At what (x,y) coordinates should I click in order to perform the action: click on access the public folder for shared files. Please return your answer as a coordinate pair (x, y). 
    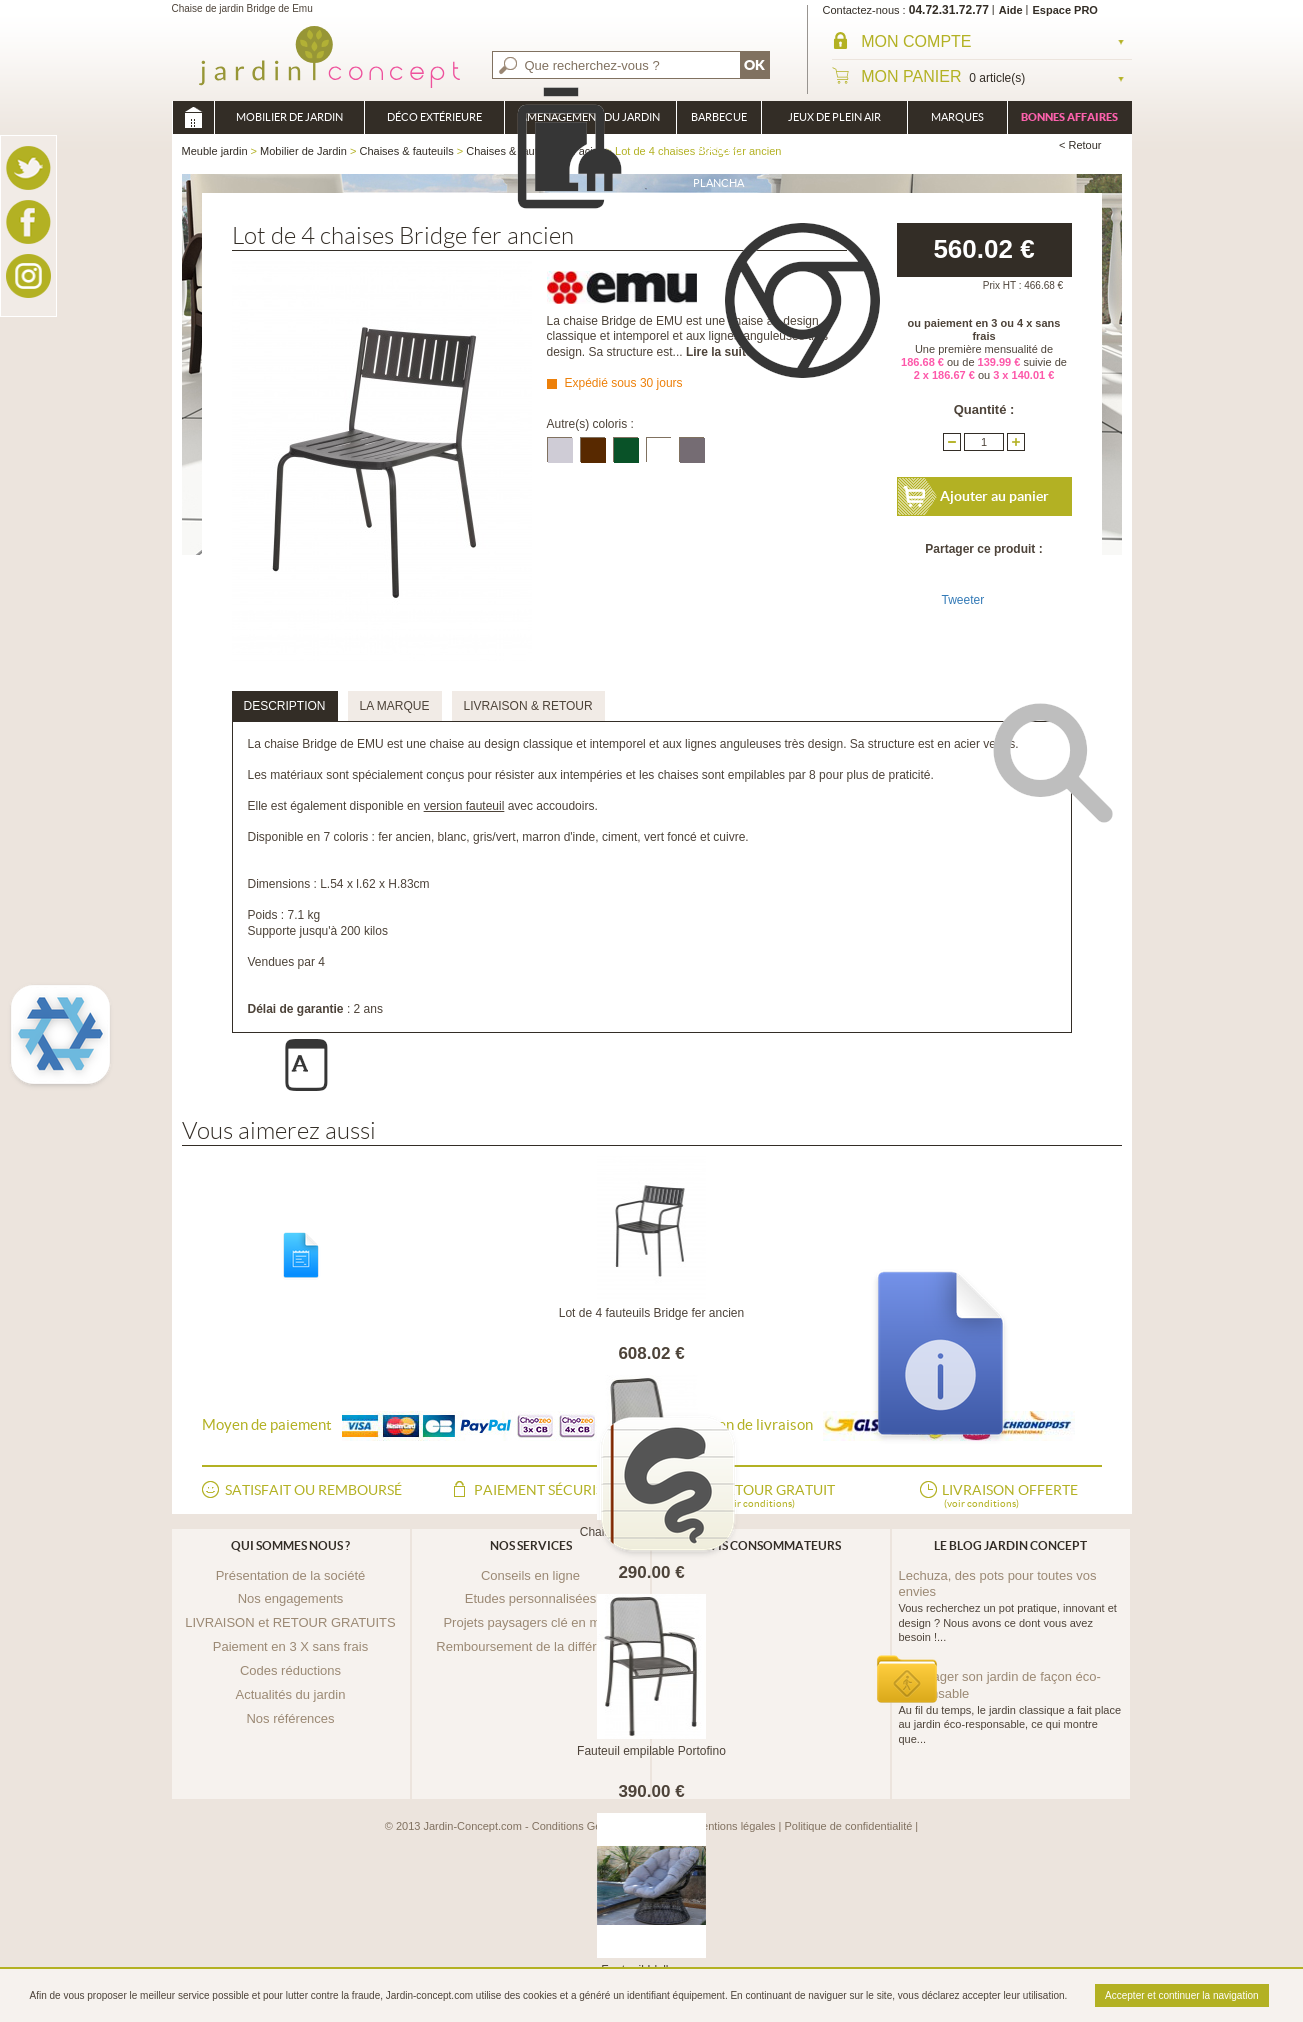
    Looking at the image, I should click on (907, 1679).